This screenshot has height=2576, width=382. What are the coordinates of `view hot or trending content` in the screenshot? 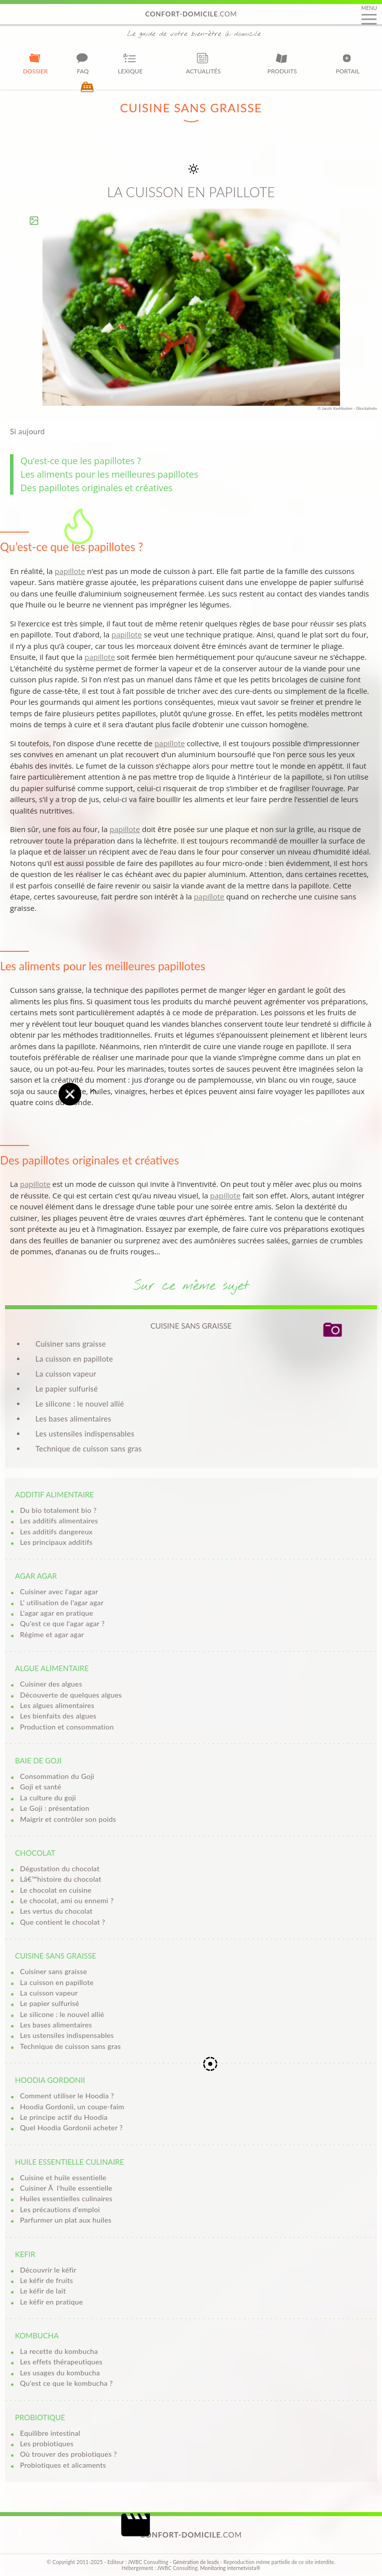 It's located at (78, 526).